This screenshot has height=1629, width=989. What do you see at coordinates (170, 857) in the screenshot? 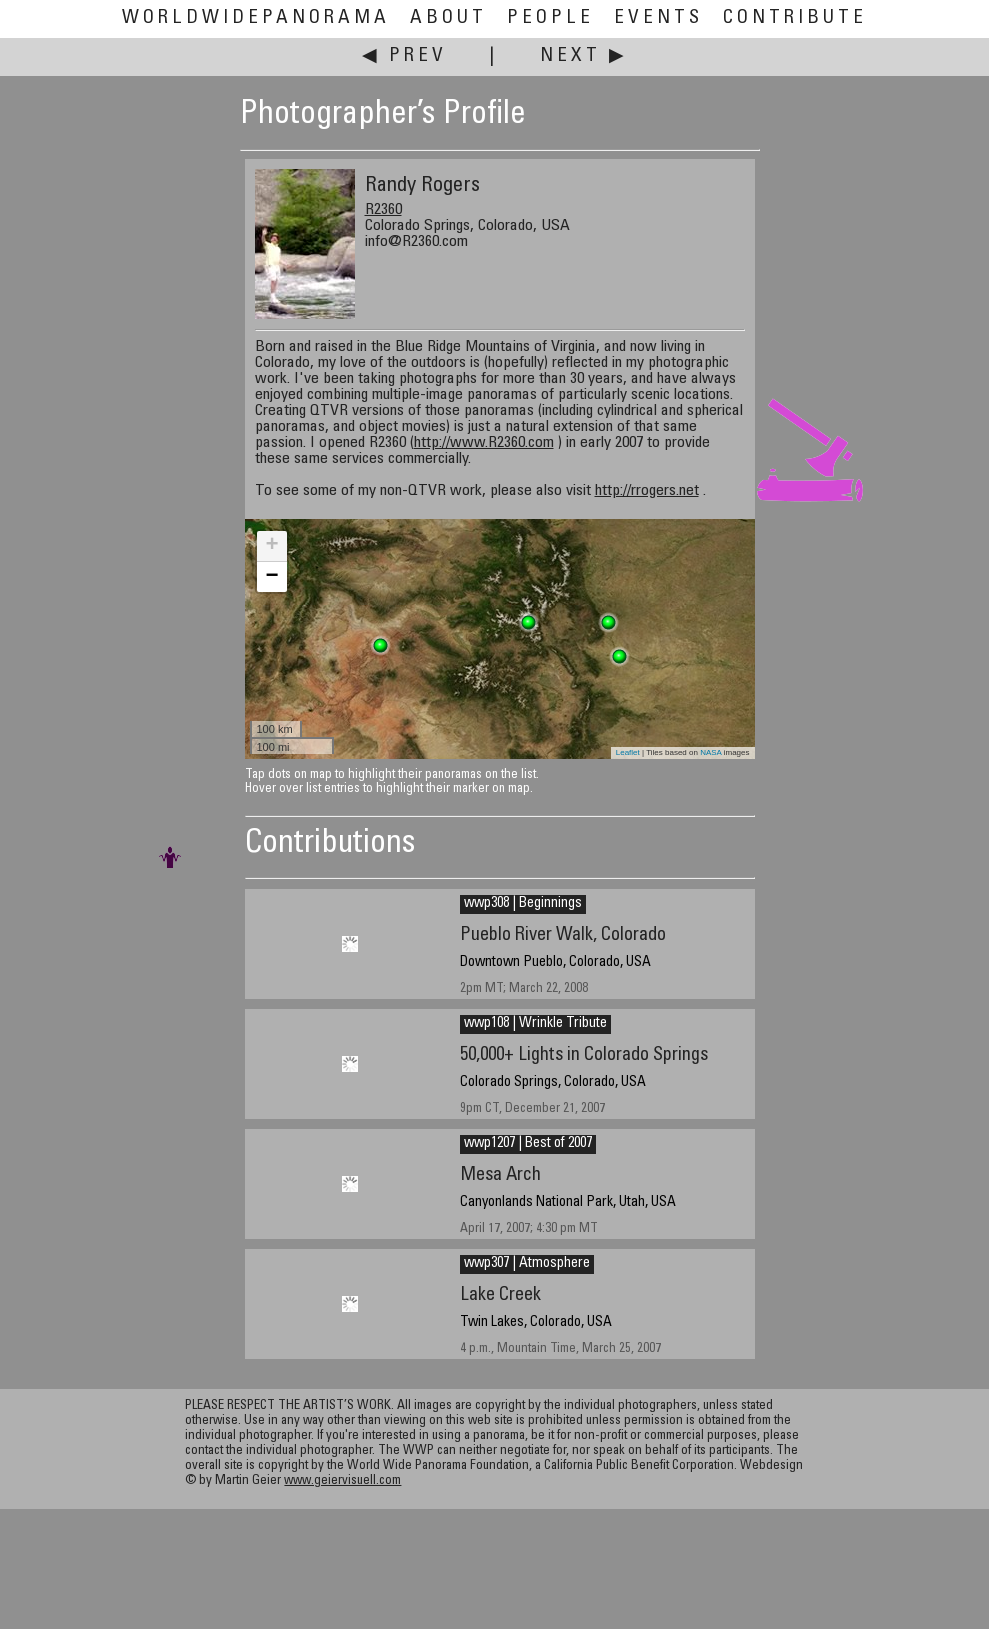
I see `indicates unknown or uncertain status` at bounding box center [170, 857].